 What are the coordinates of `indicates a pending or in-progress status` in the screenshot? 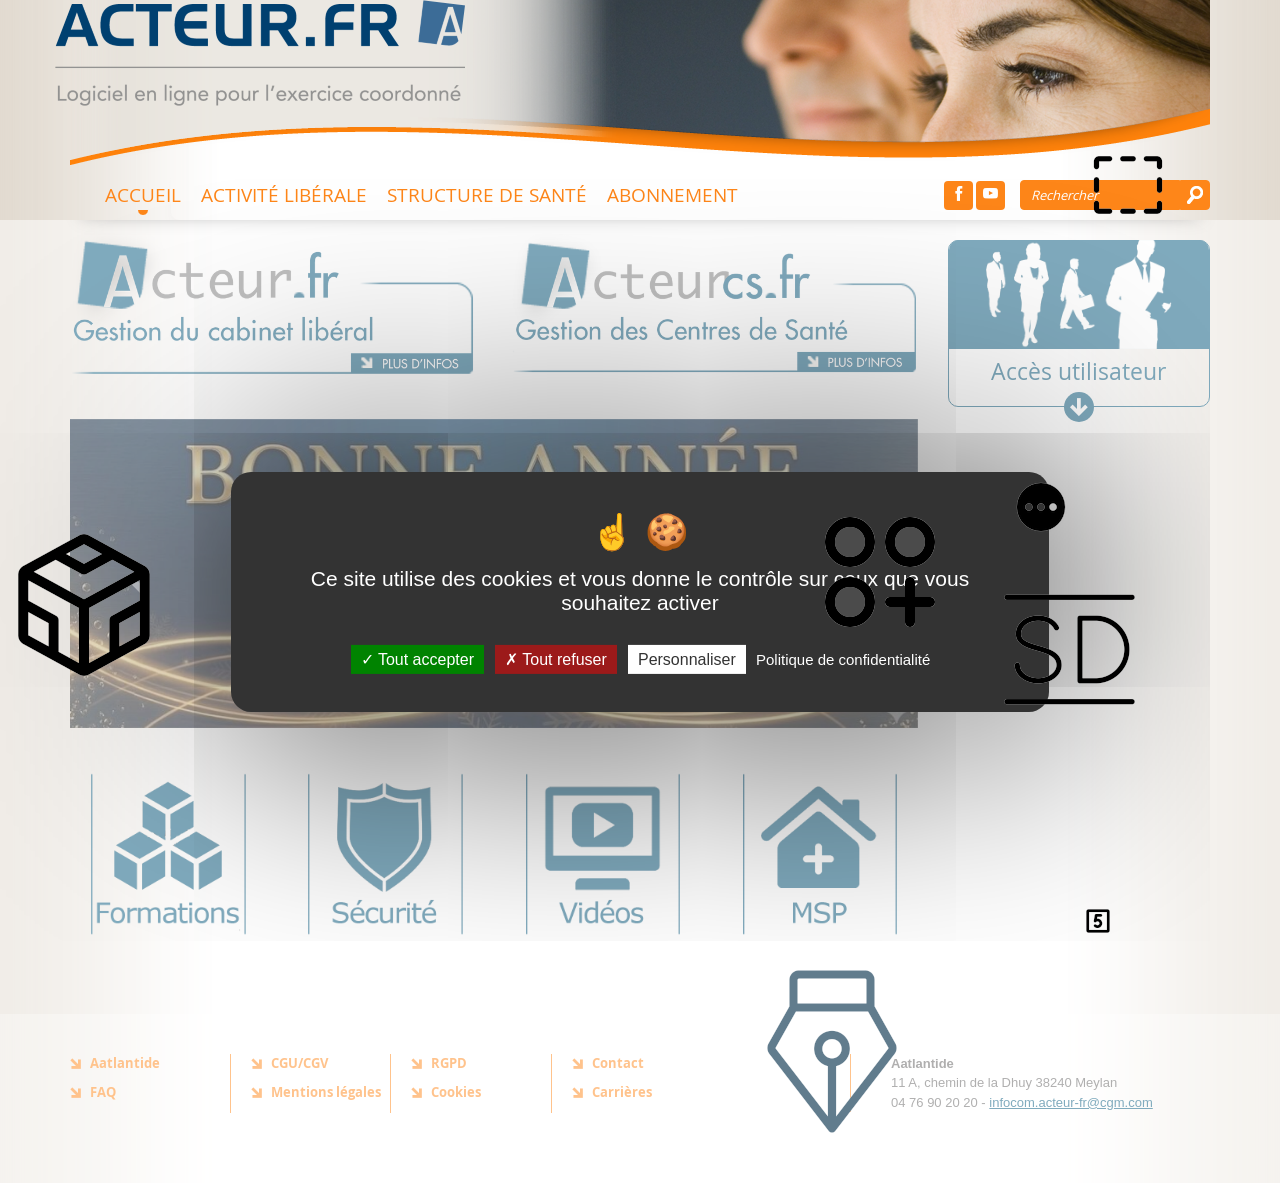 It's located at (1041, 507).